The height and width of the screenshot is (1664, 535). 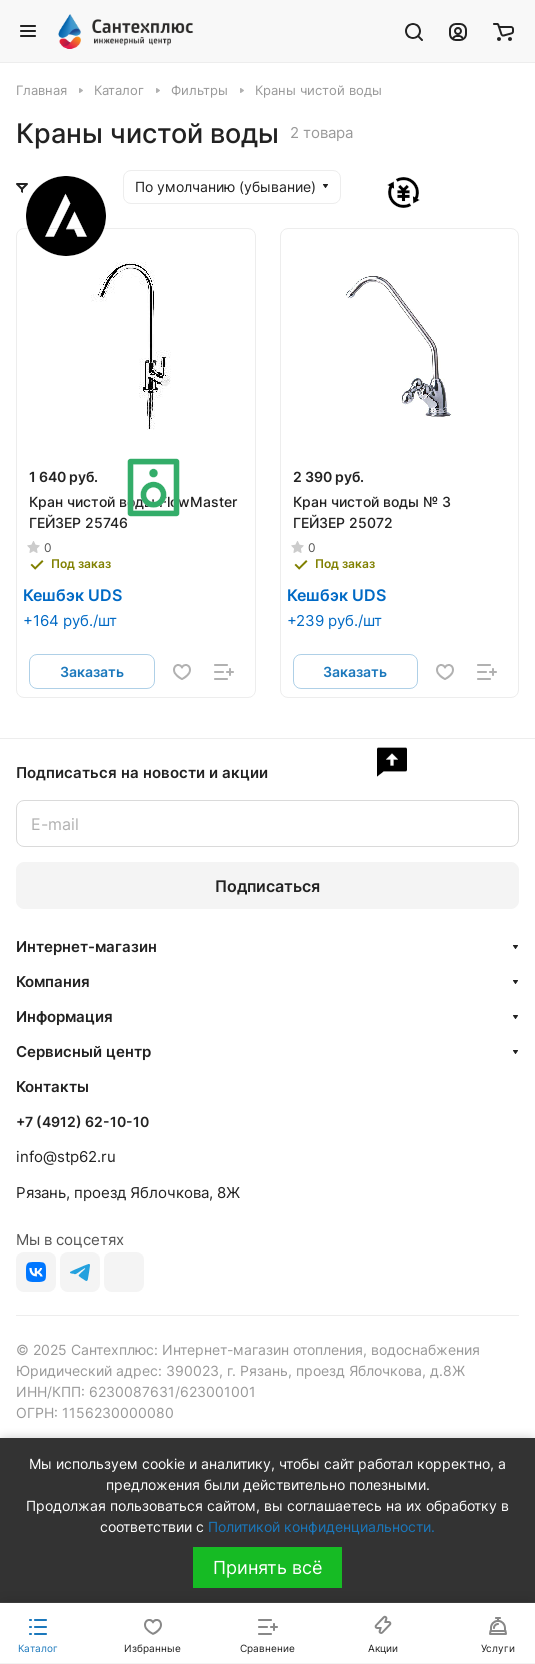 I want to click on adjust speaker or audio output settings, so click(x=153, y=487).